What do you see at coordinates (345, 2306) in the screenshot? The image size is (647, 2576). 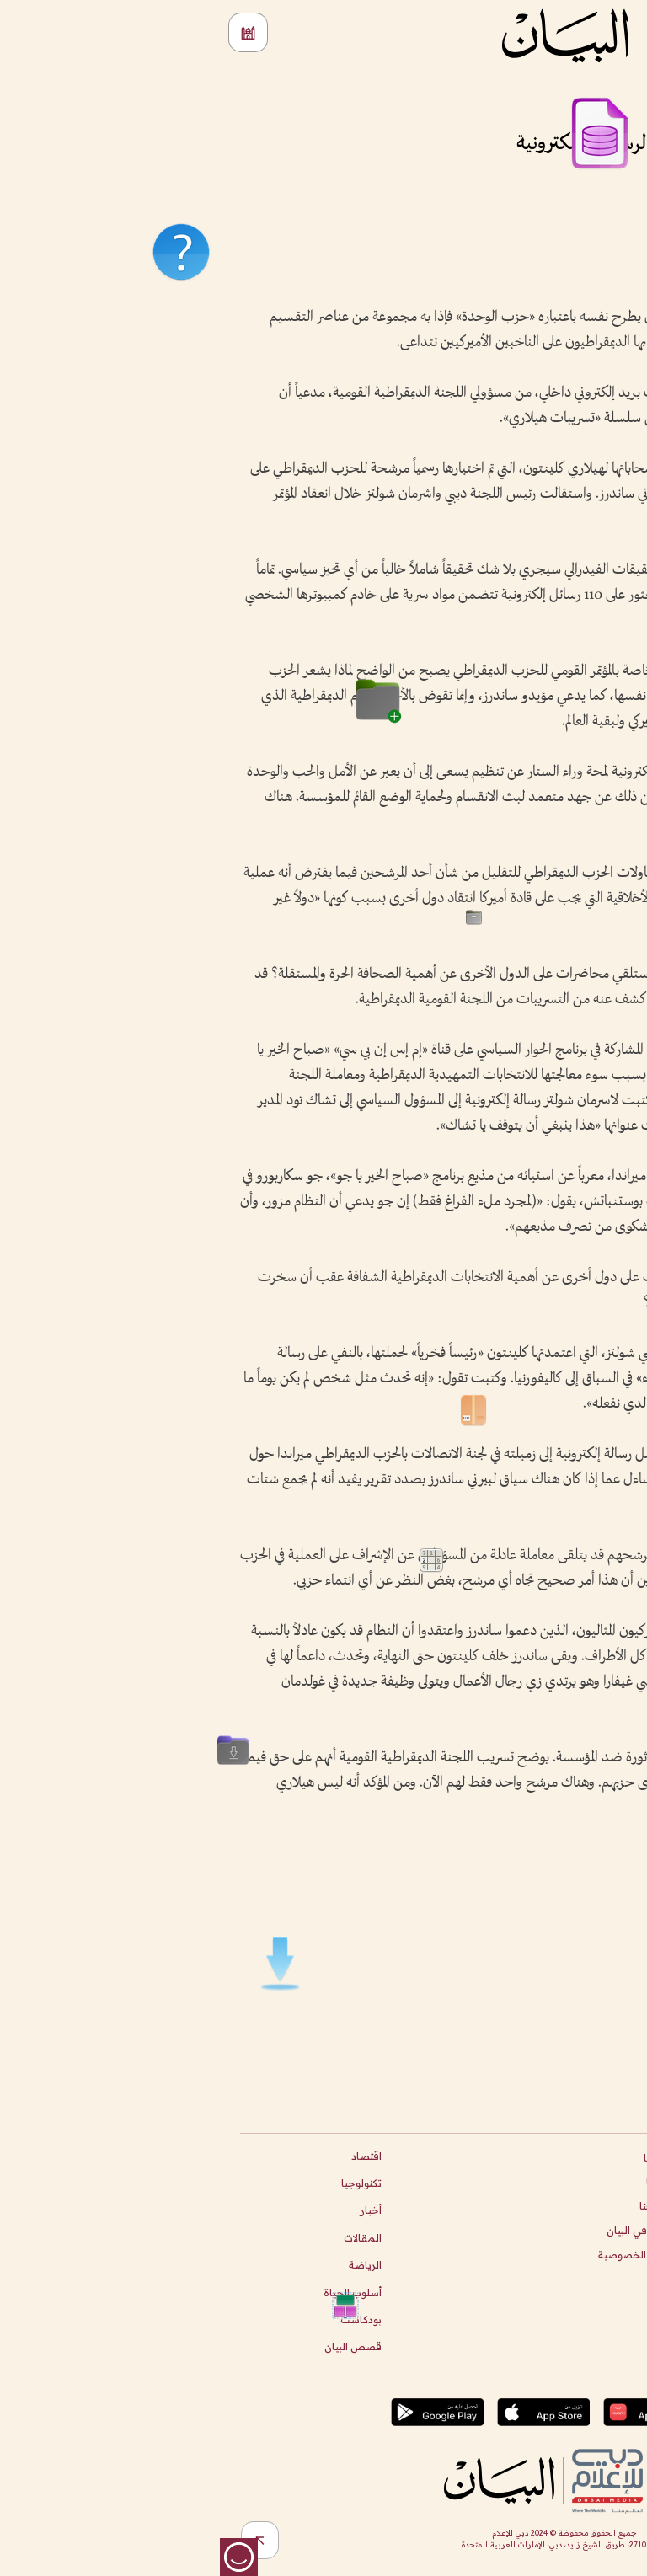 I see `select all items in the current view` at bounding box center [345, 2306].